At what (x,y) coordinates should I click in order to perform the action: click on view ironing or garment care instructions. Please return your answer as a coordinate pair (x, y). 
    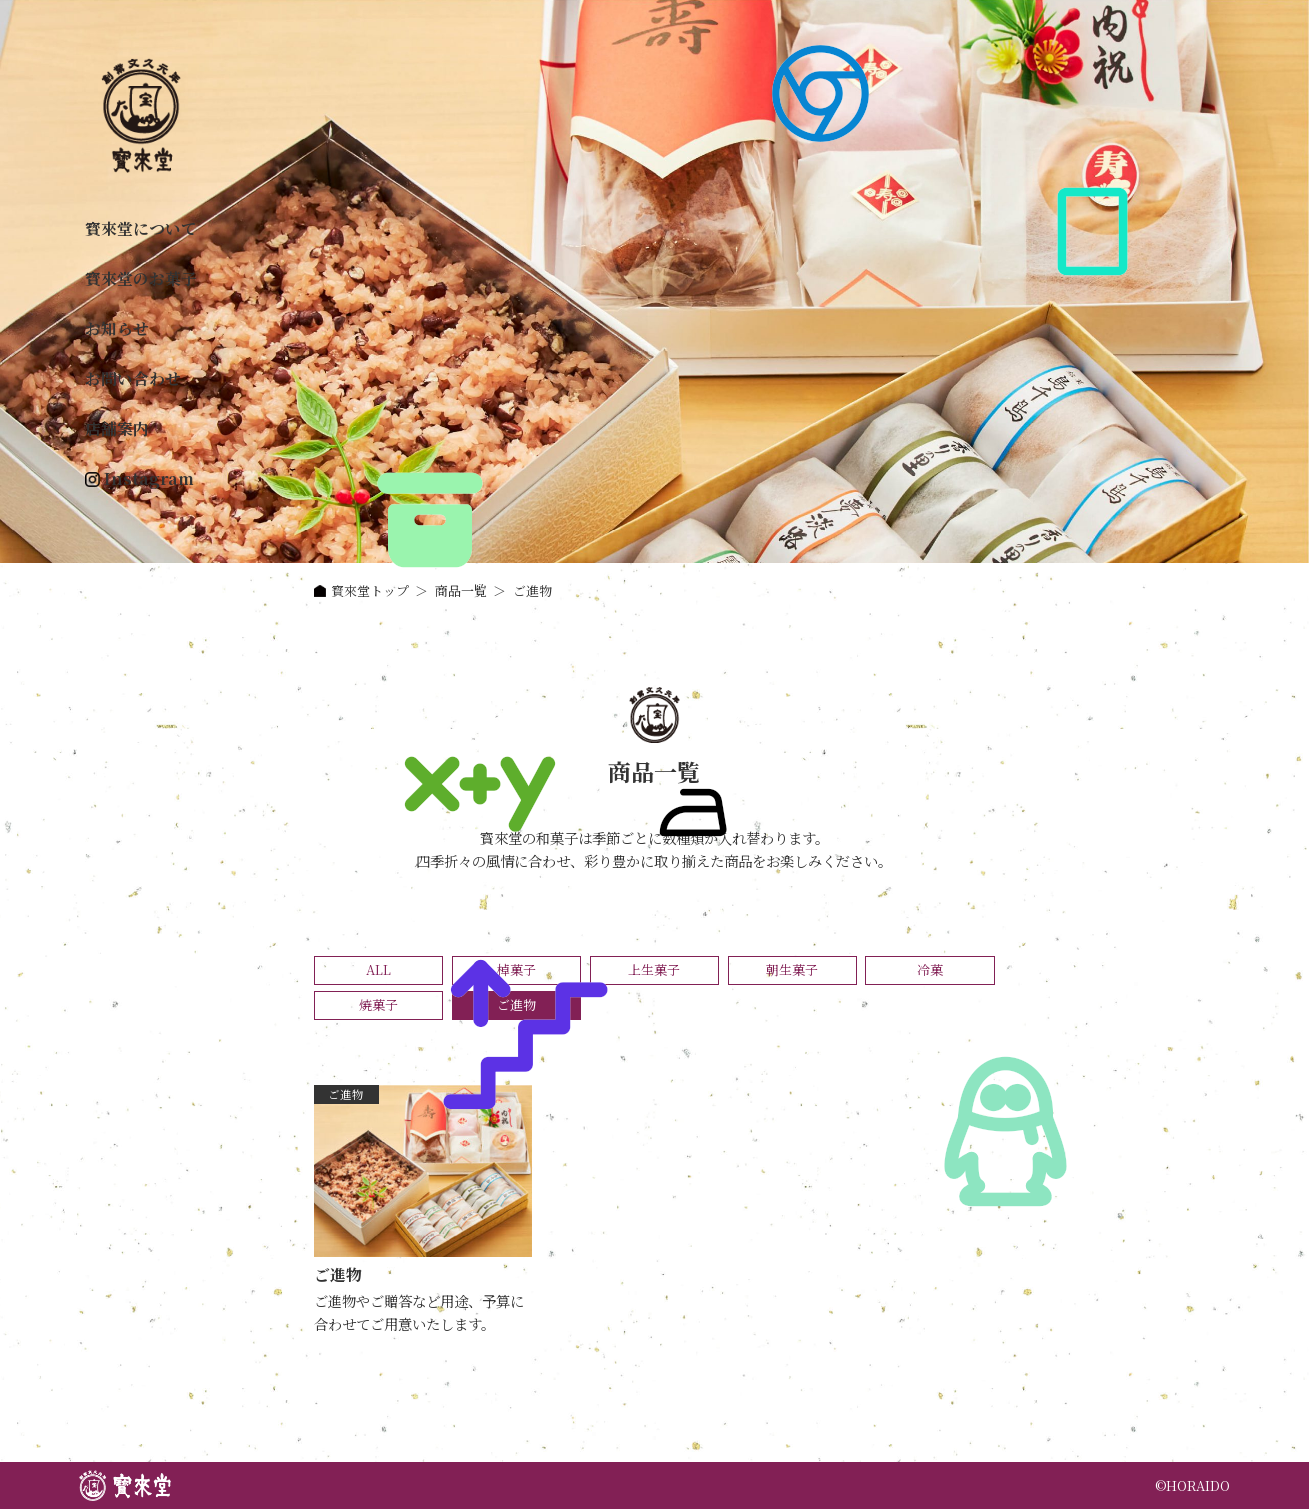
    Looking at the image, I should click on (693, 812).